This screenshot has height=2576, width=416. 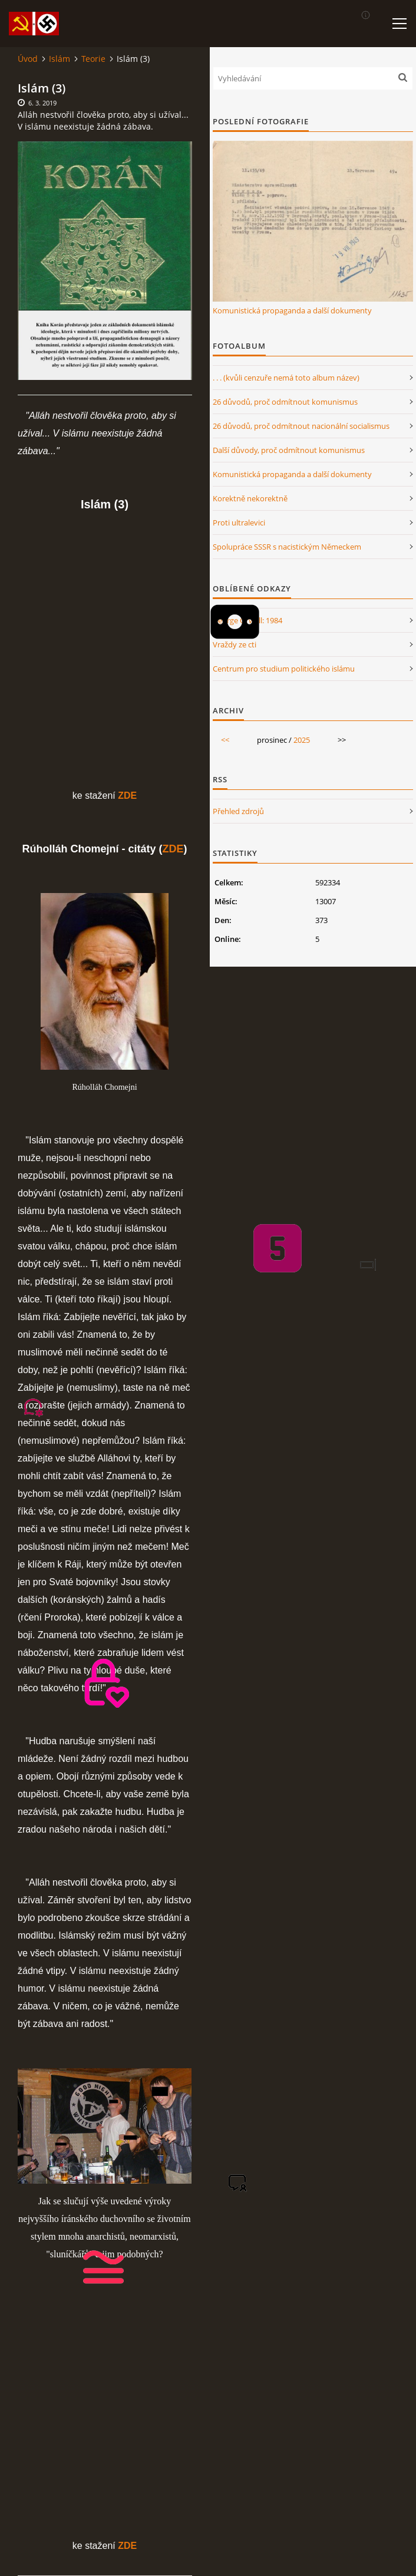 What do you see at coordinates (235, 621) in the screenshot?
I see `make a payment or transaction` at bounding box center [235, 621].